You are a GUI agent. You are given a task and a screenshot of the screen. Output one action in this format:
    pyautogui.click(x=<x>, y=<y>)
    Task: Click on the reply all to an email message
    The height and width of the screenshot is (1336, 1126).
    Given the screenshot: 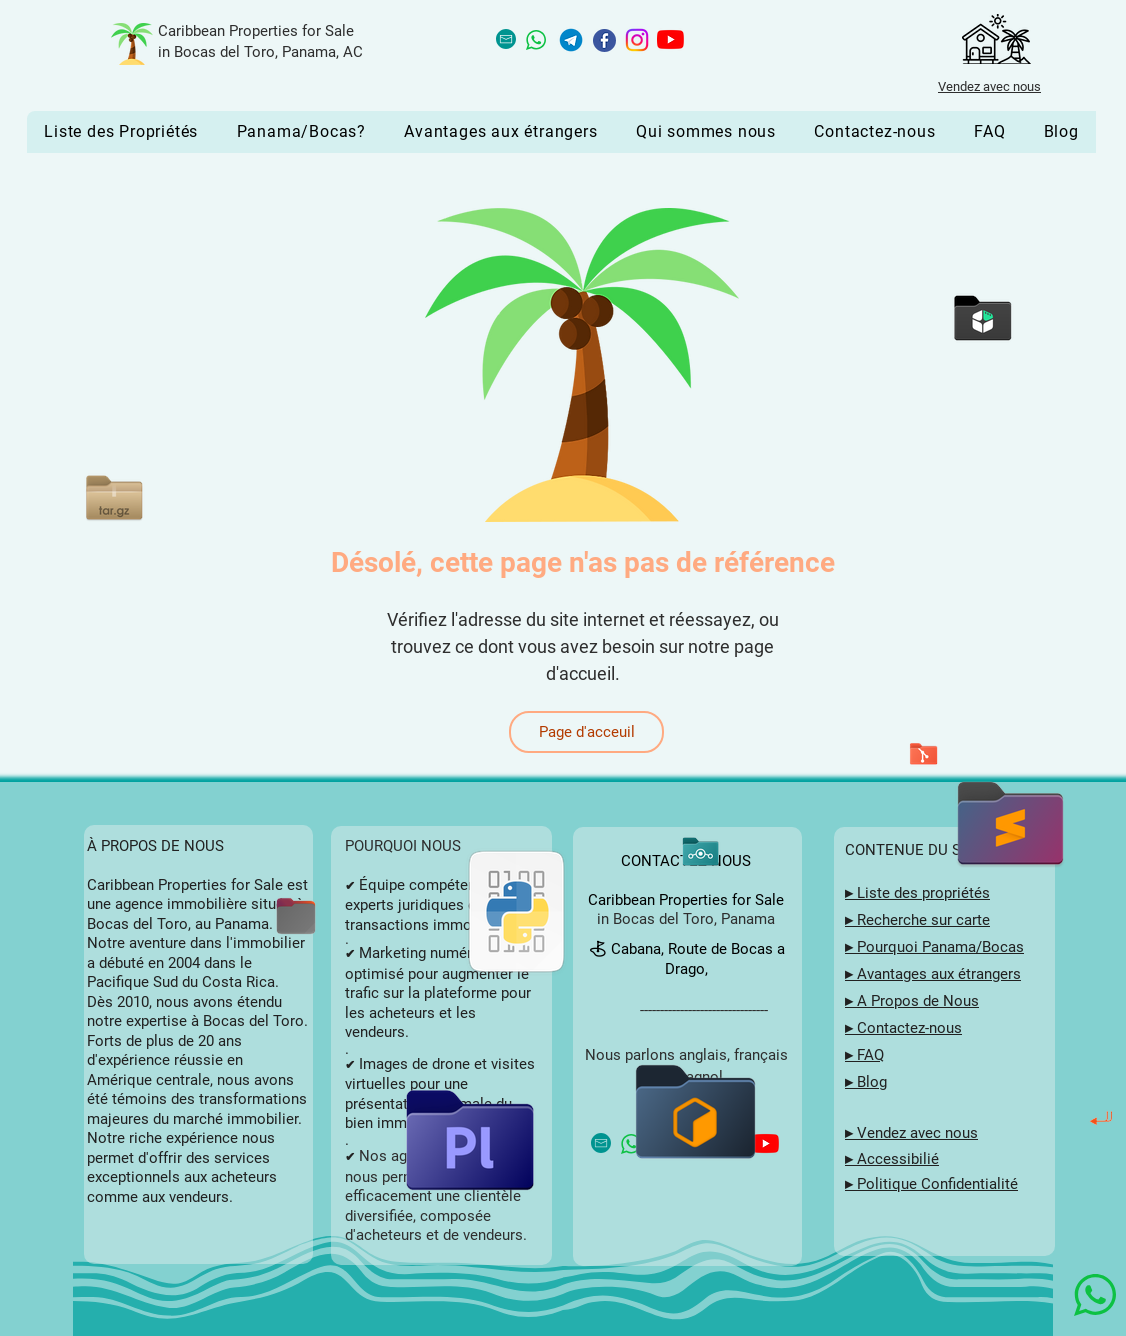 What is the action you would take?
    pyautogui.click(x=1100, y=1116)
    